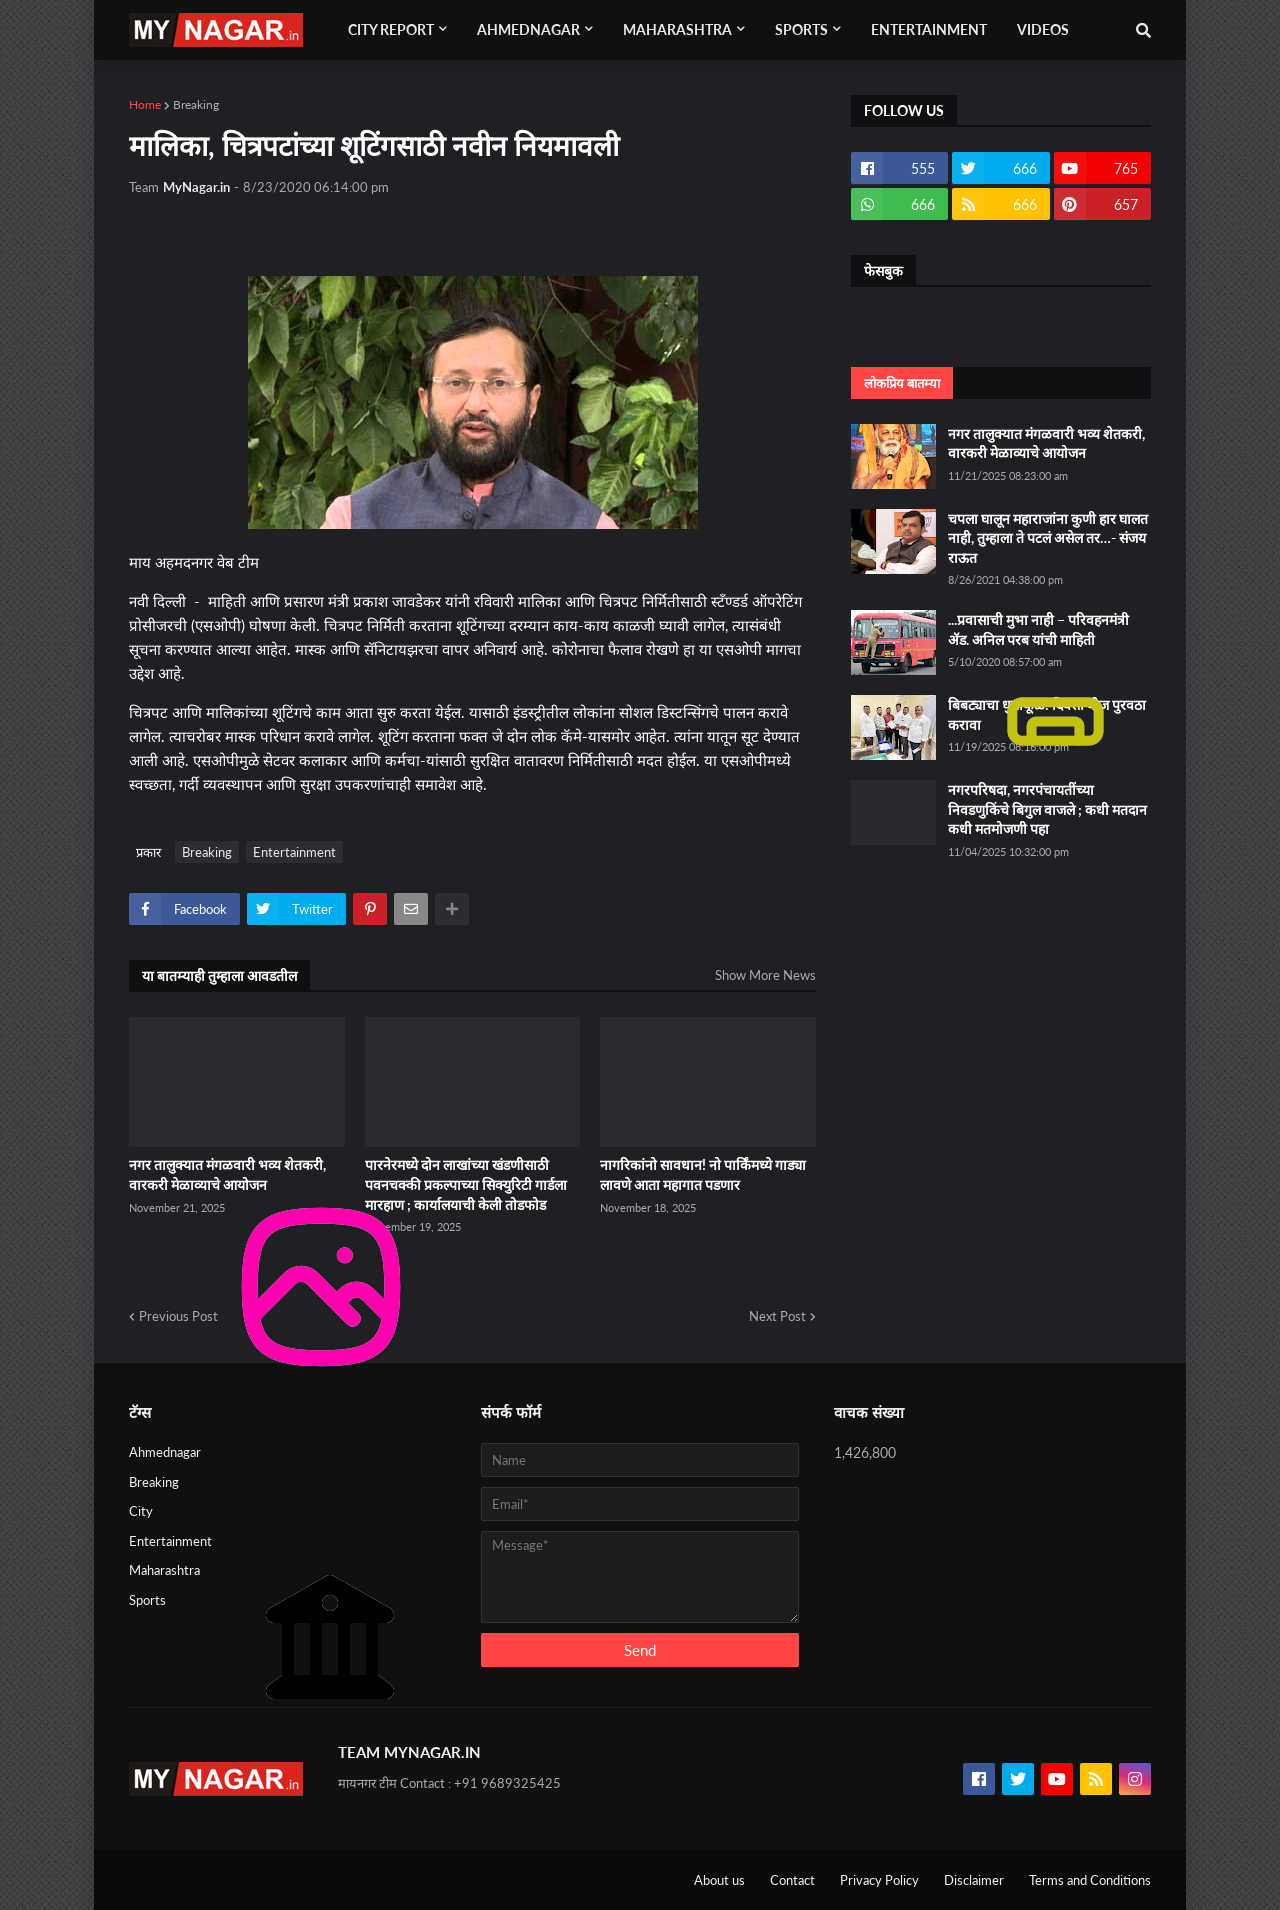 The width and height of the screenshot is (1280, 1910). Describe the element at coordinates (321, 1287) in the screenshot. I see `view photo gallery` at that location.